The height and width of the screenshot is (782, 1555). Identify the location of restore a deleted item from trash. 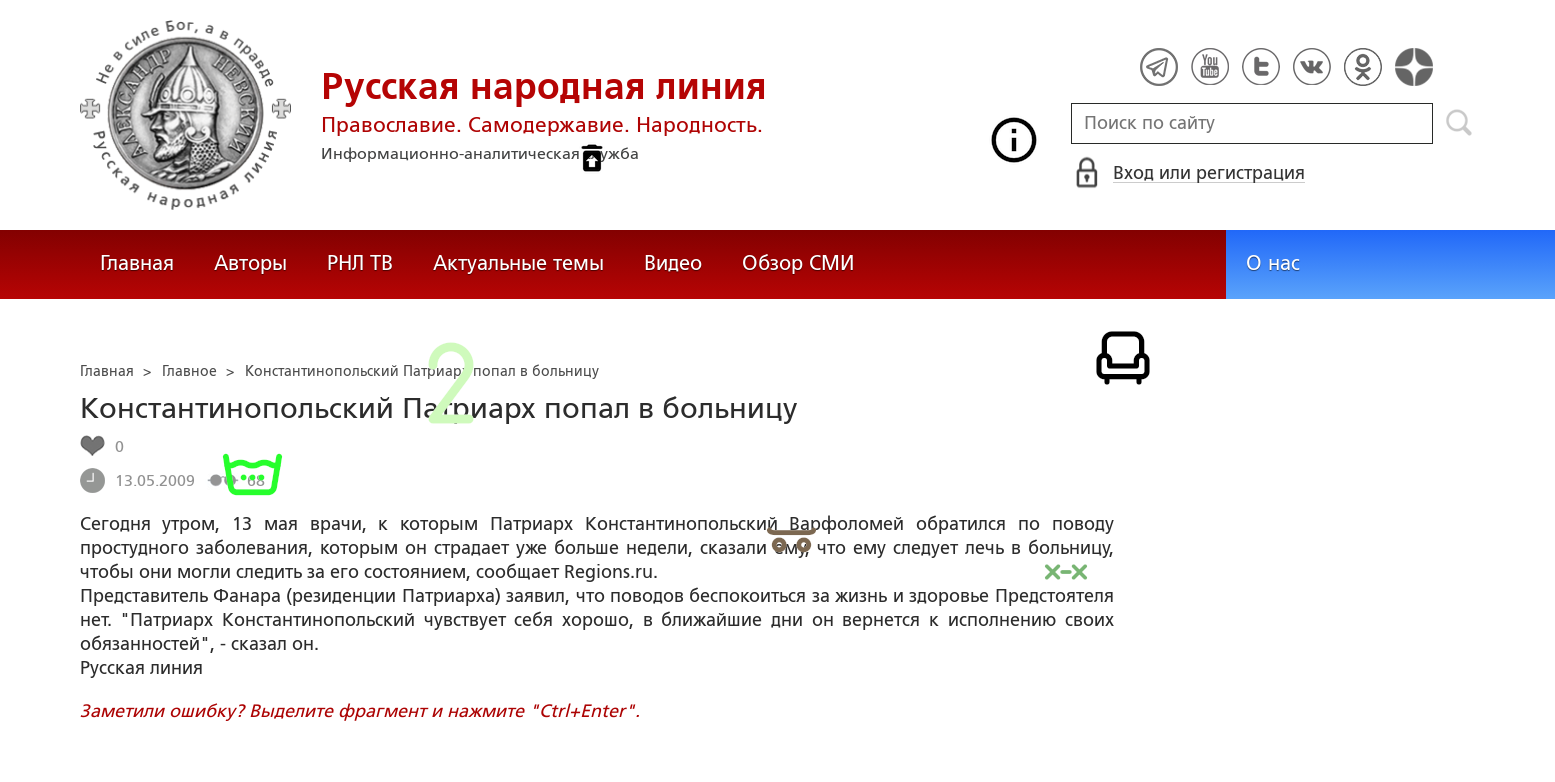
(592, 158).